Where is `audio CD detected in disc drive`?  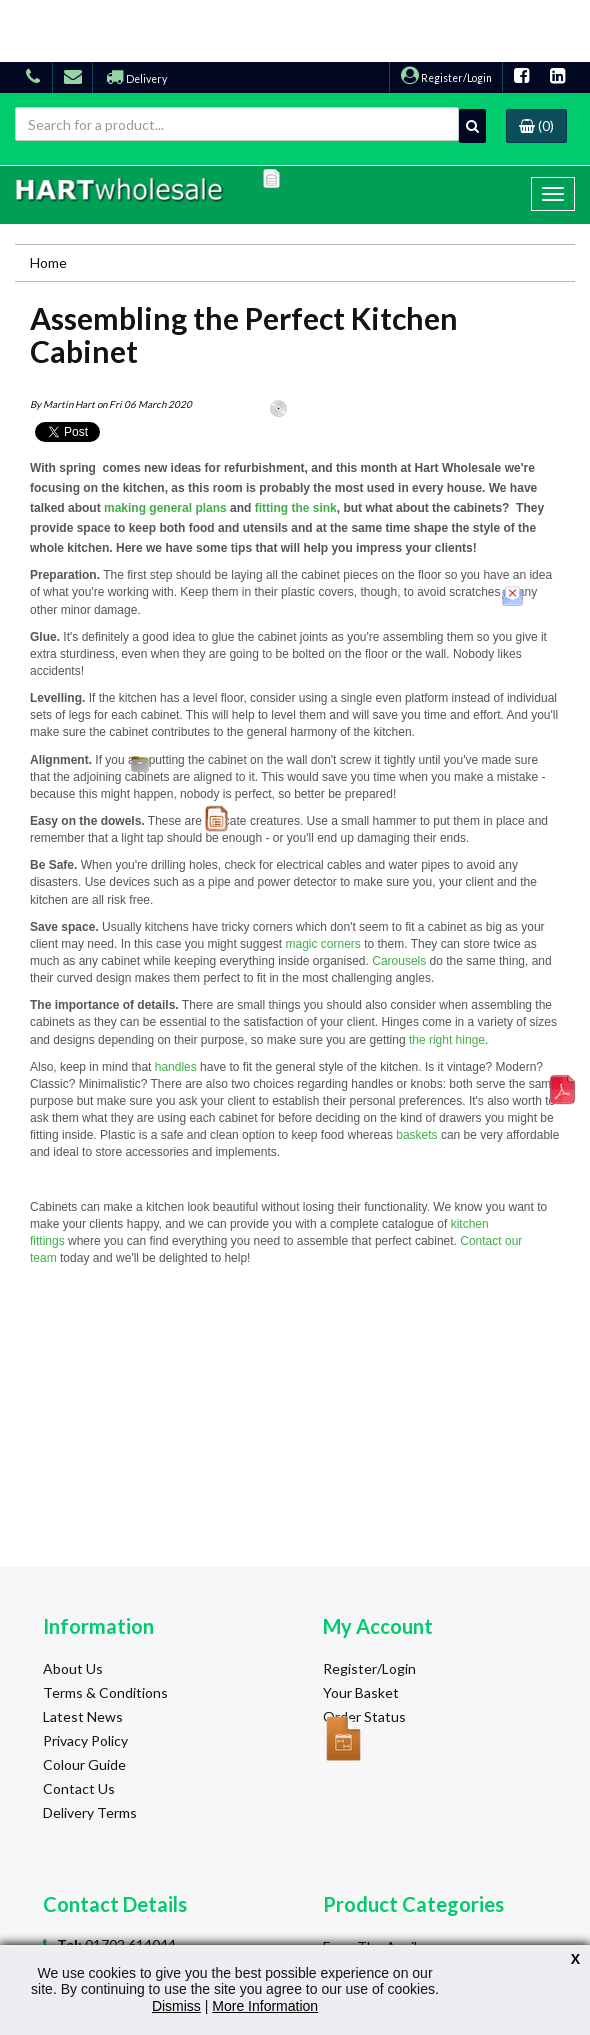
audio CD detected in disc drive is located at coordinates (278, 408).